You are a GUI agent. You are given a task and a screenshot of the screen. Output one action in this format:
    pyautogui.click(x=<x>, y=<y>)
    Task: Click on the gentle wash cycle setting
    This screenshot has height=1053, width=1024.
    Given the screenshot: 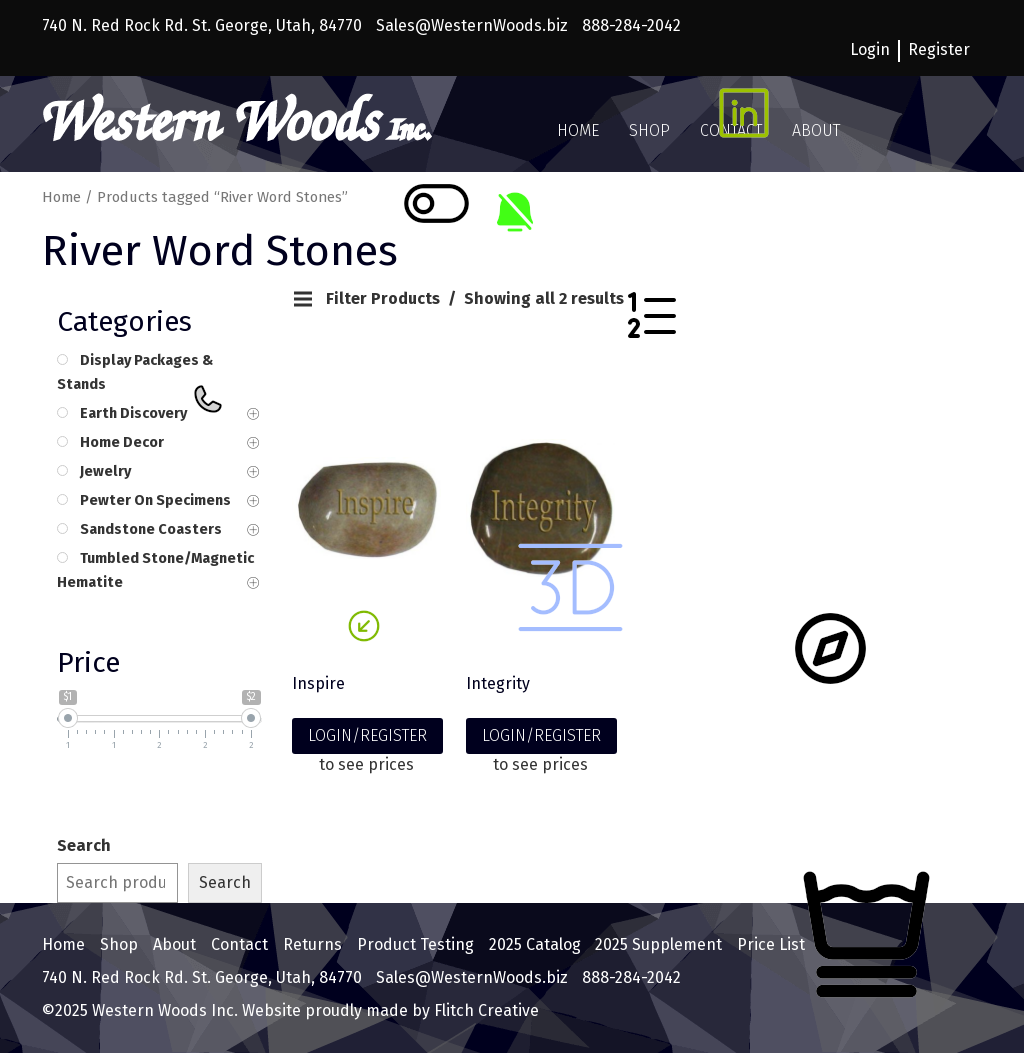 What is the action you would take?
    pyautogui.click(x=866, y=934)
    